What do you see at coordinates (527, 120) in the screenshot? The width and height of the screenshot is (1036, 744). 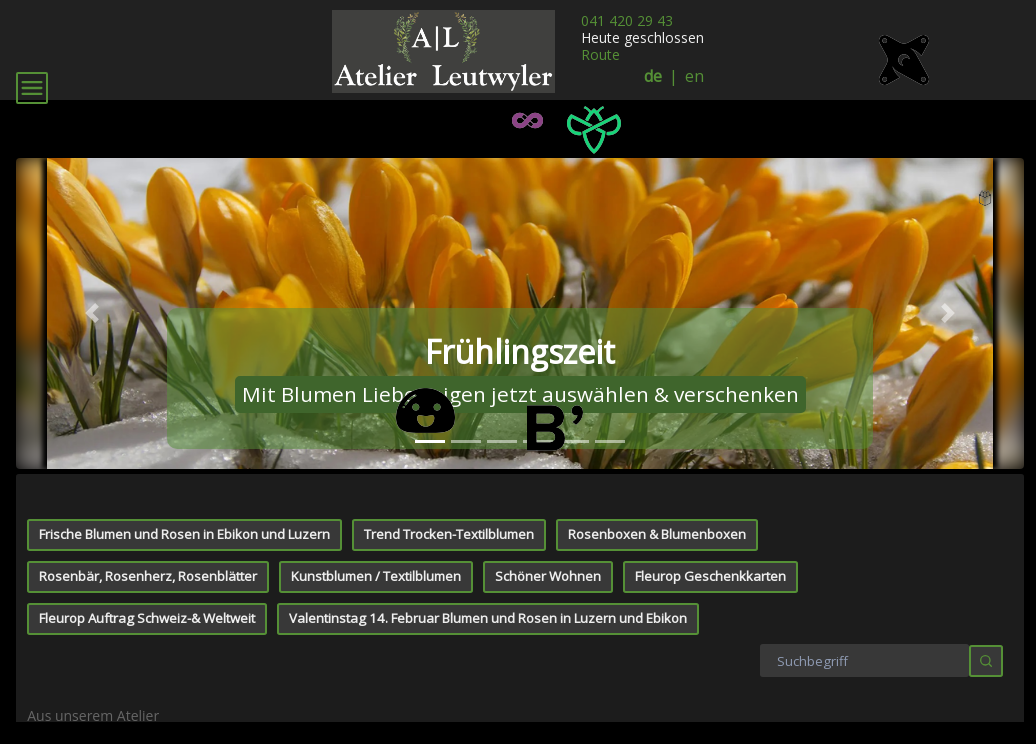 I see `open Apache Superset data visualization platform` at bounding box center [527, 120].